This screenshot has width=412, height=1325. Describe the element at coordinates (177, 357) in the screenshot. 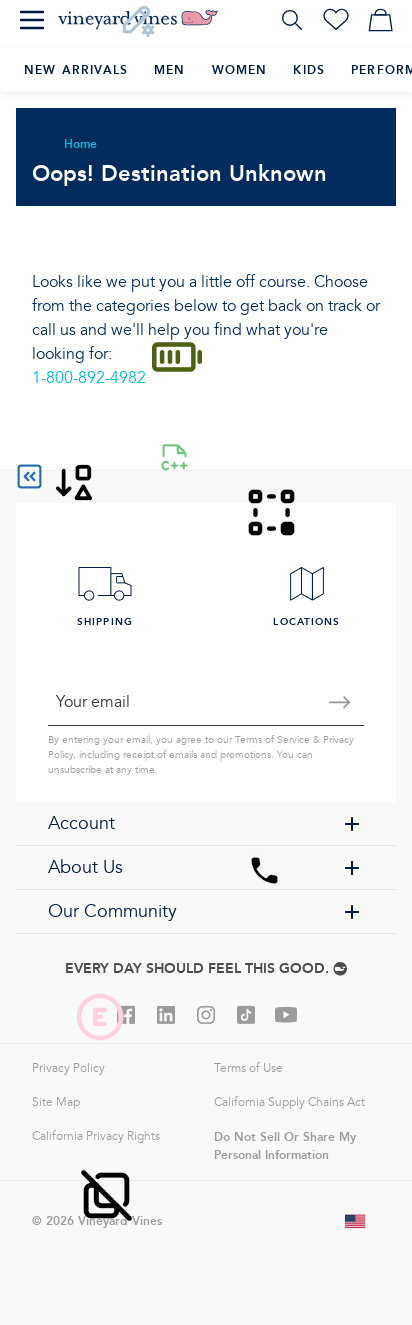

I see `indicates high battery level` at that location.